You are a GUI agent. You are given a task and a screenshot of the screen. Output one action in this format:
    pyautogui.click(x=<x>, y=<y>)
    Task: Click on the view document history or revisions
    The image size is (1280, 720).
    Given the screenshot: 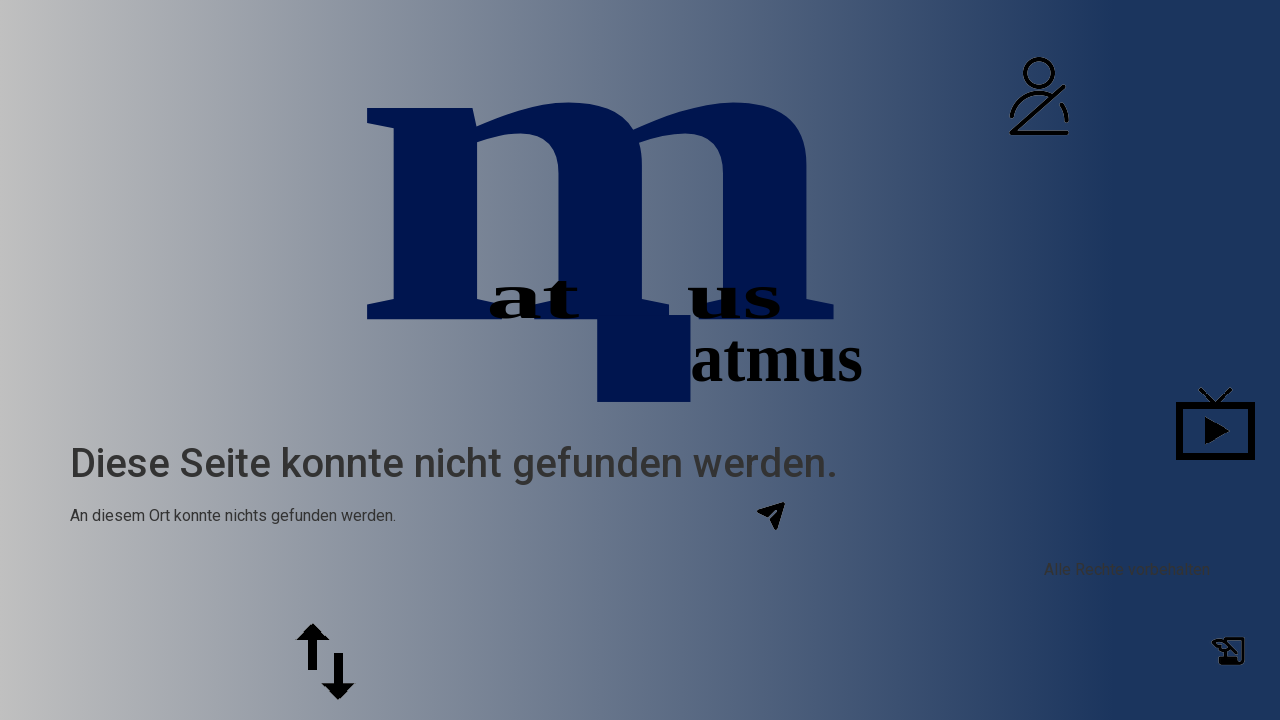 What is the action you would take?
    pyautogui.click(x=1229, y=651)
    